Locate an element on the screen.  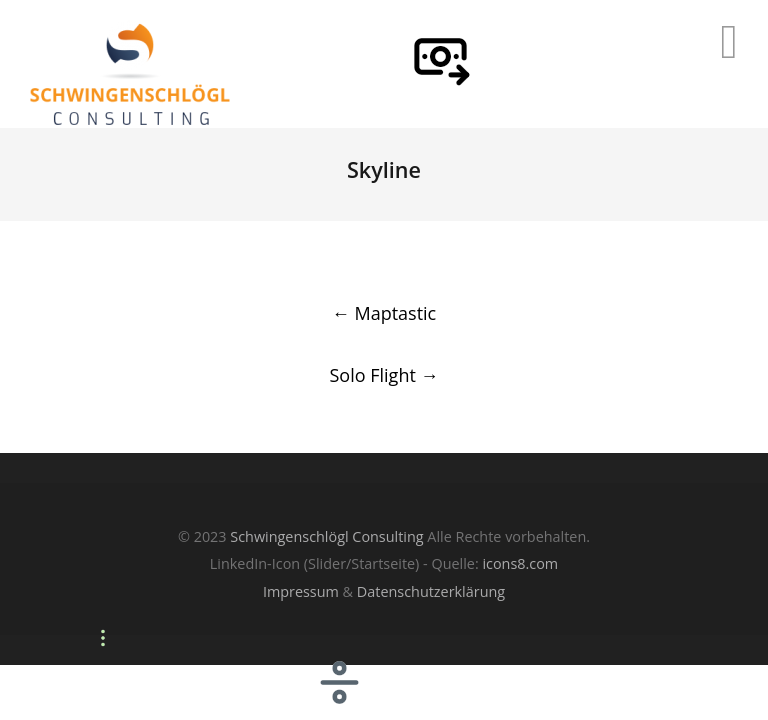
perform division calculation is located at coordinates (339, 682).